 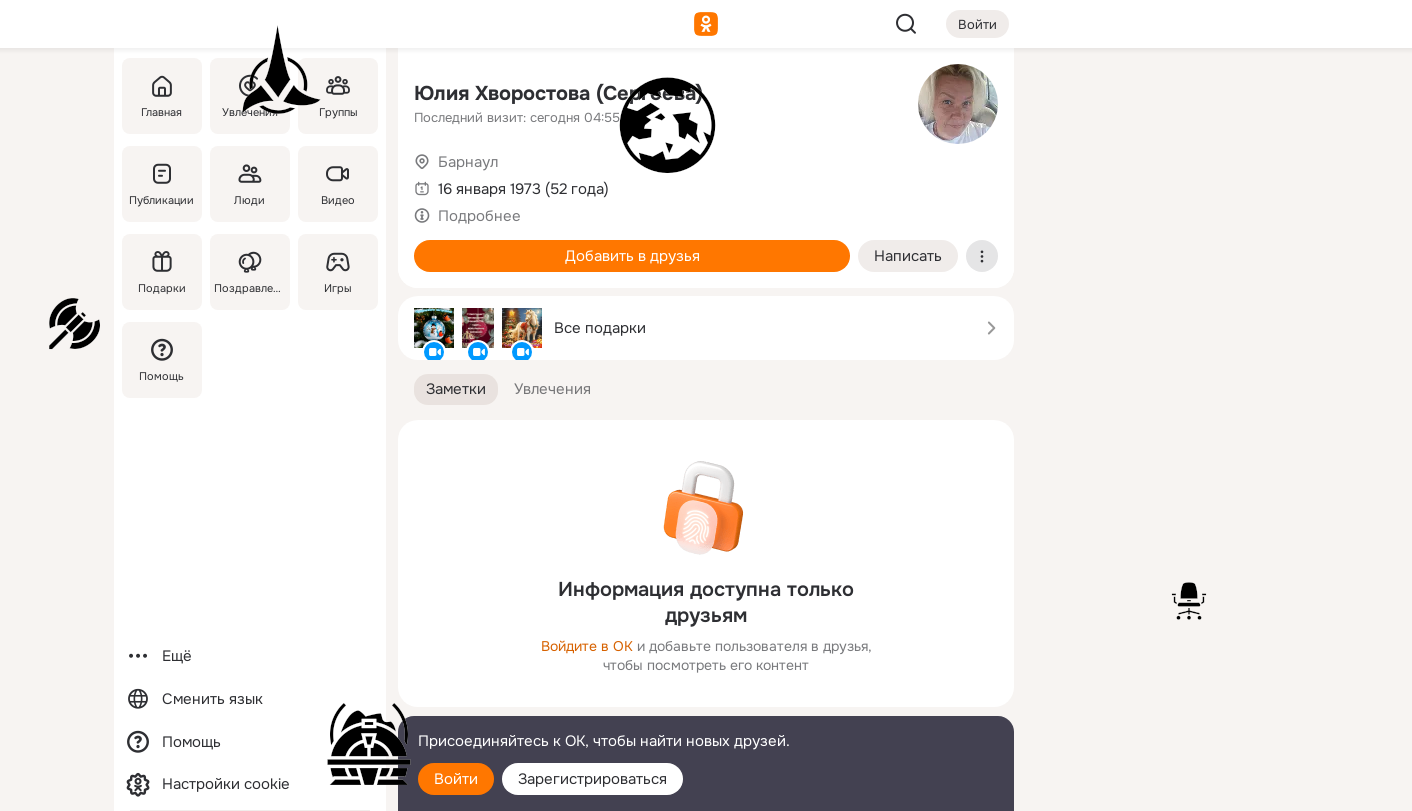 I want to click on klingon empire emblem from star trek, so click(x=281, y=69).